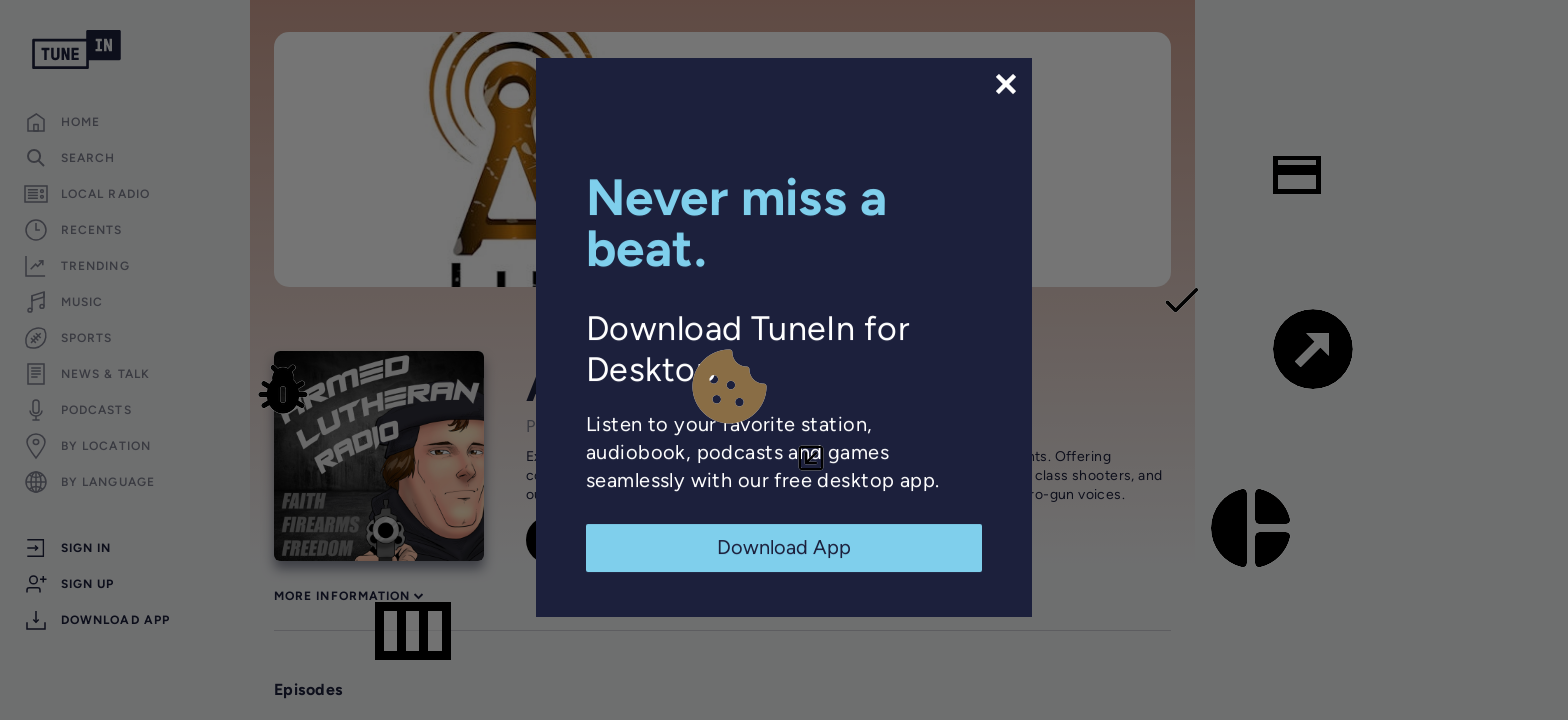 The image size is (1568, 720). Describe the element at coordinates (410, 633) in the screenshot. I see `switch to column view layout` at that location.